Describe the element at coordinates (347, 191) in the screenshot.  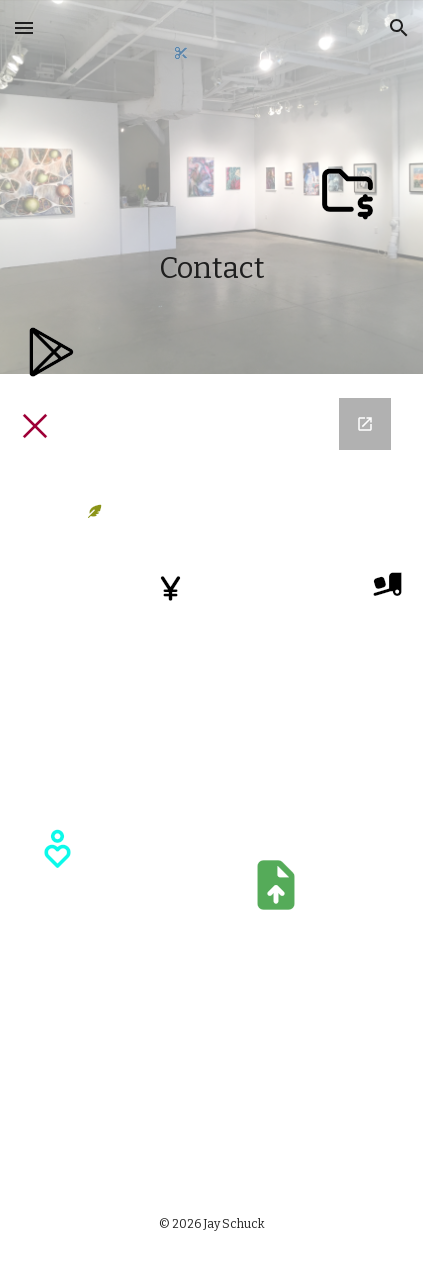
I see `access financial documents folder` at that location.